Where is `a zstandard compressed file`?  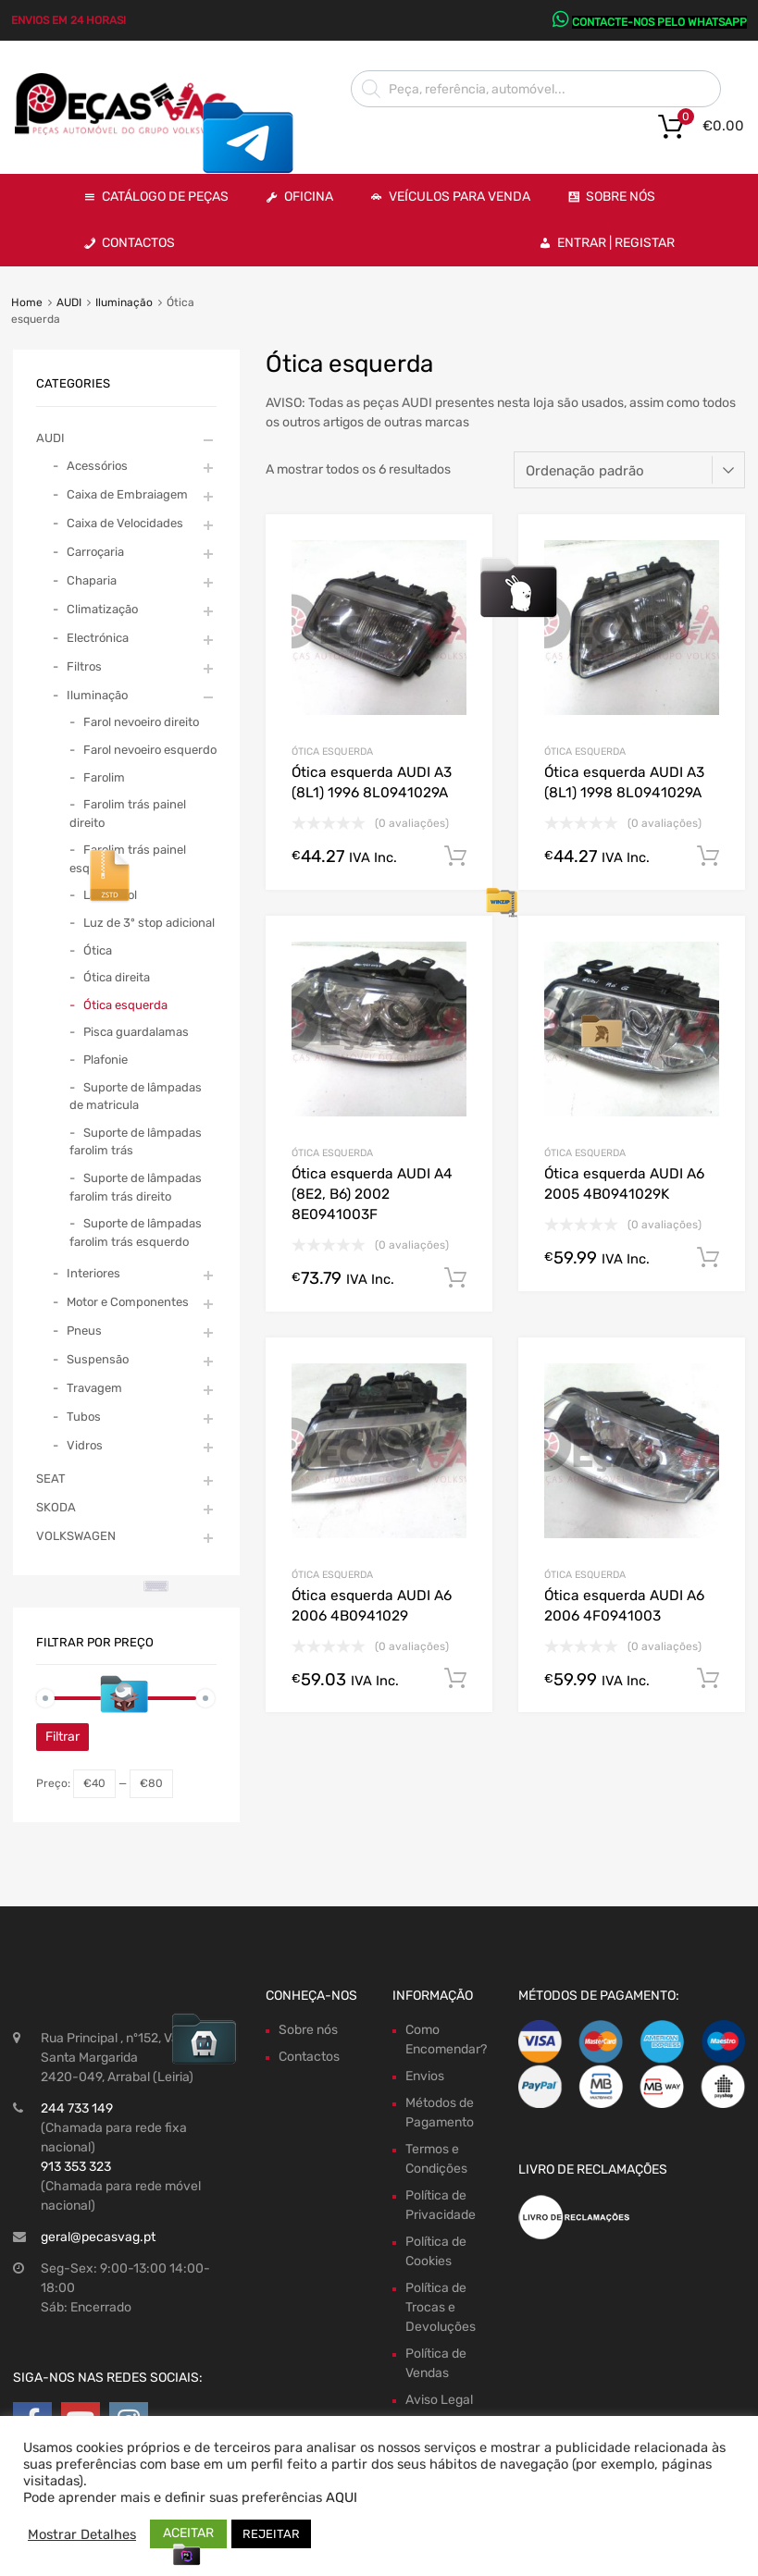
a zstandard compressed file is located at coordinates (109, 876).